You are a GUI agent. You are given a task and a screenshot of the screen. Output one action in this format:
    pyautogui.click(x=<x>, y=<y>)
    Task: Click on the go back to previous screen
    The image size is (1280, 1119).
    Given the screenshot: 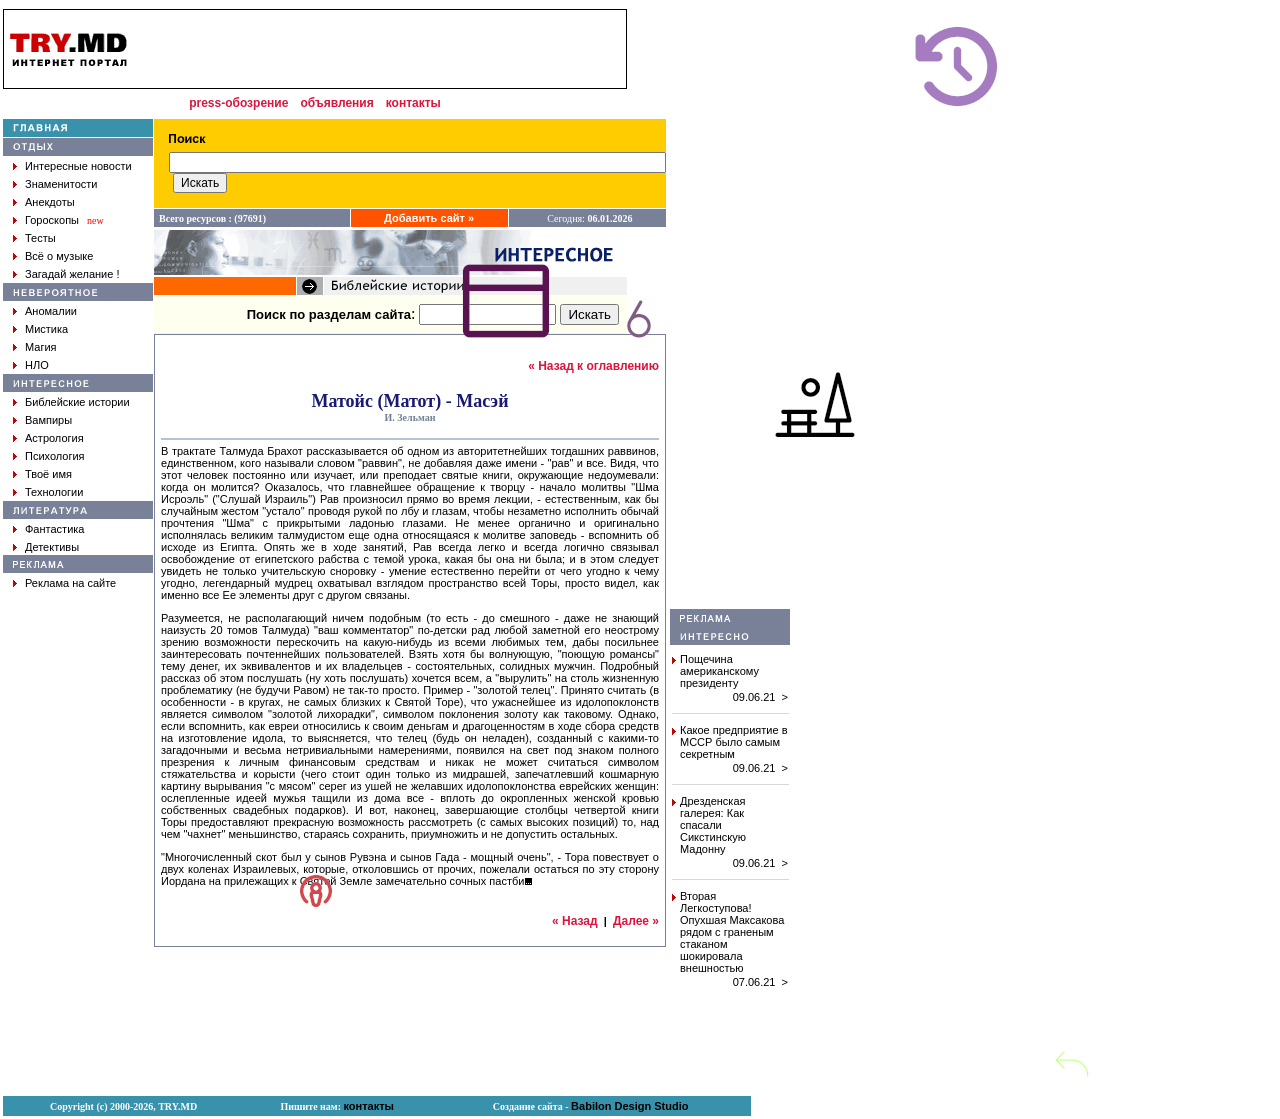 What is the action you would take?
    pyautogui.click(x=1072, y=1064)
    